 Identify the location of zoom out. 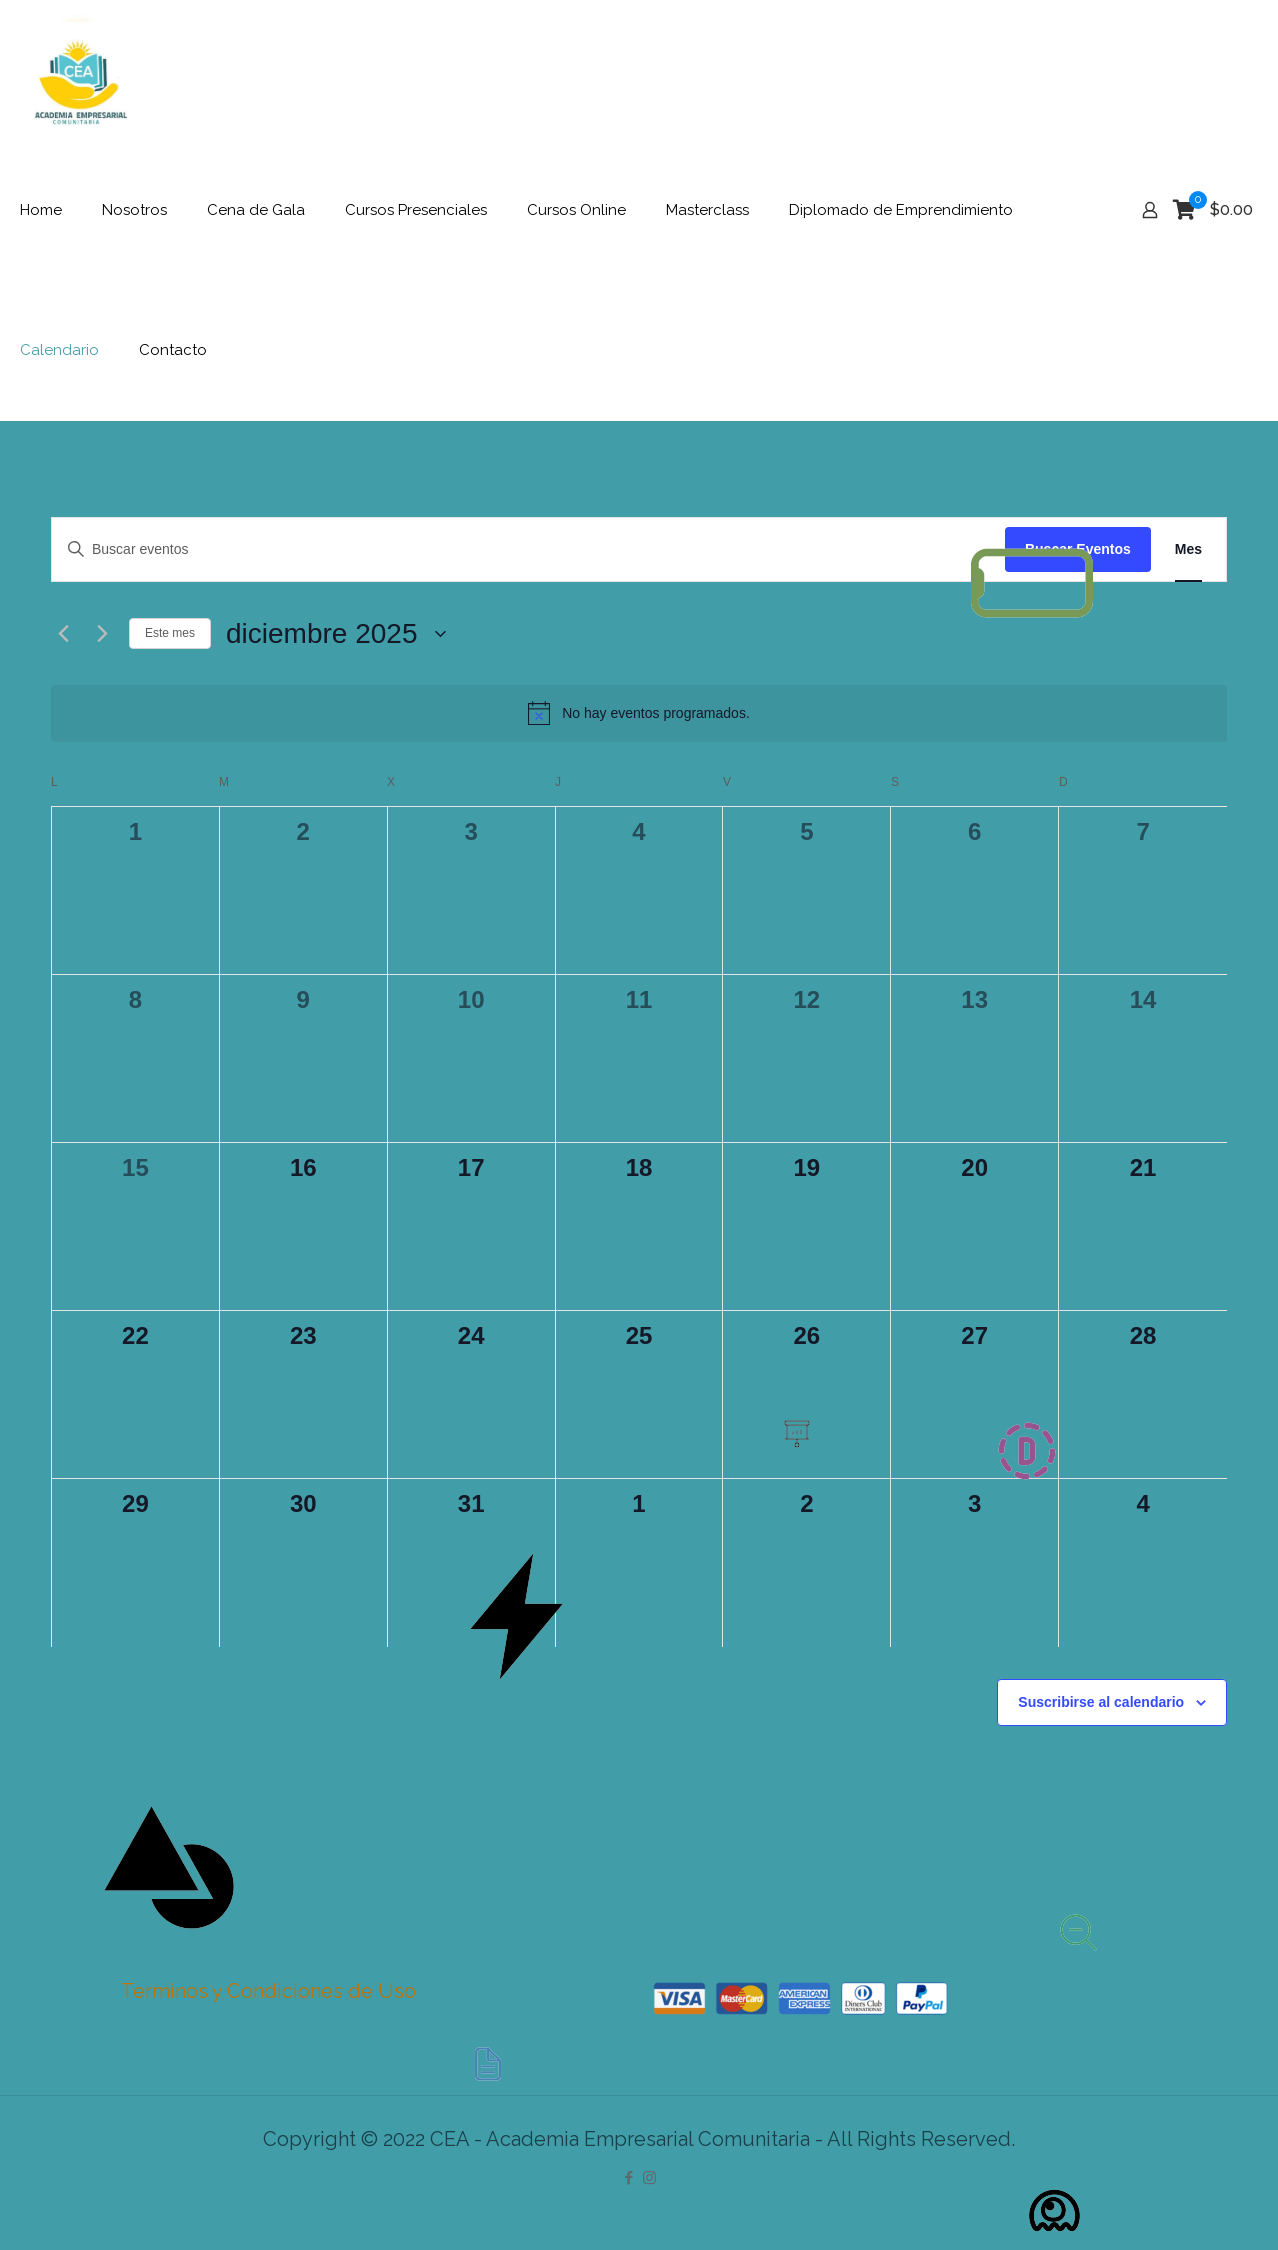
(1078, 1932).